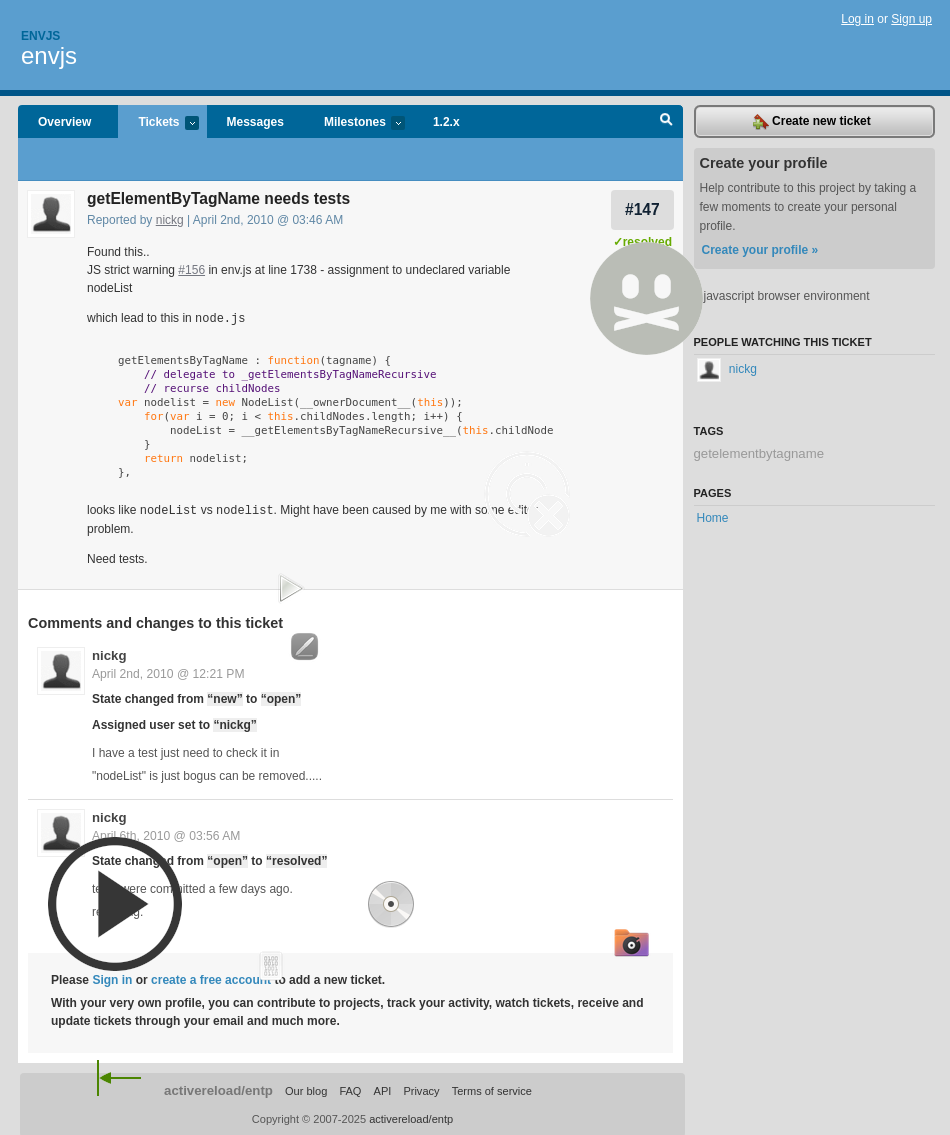 Image resolution: width=950 pixels, height=1135 pixels. What do you see at coordinates (391, 904) in the screenshot?
I see `indicates a DVD-R disc drive or media` at bounding box center [391, 904].